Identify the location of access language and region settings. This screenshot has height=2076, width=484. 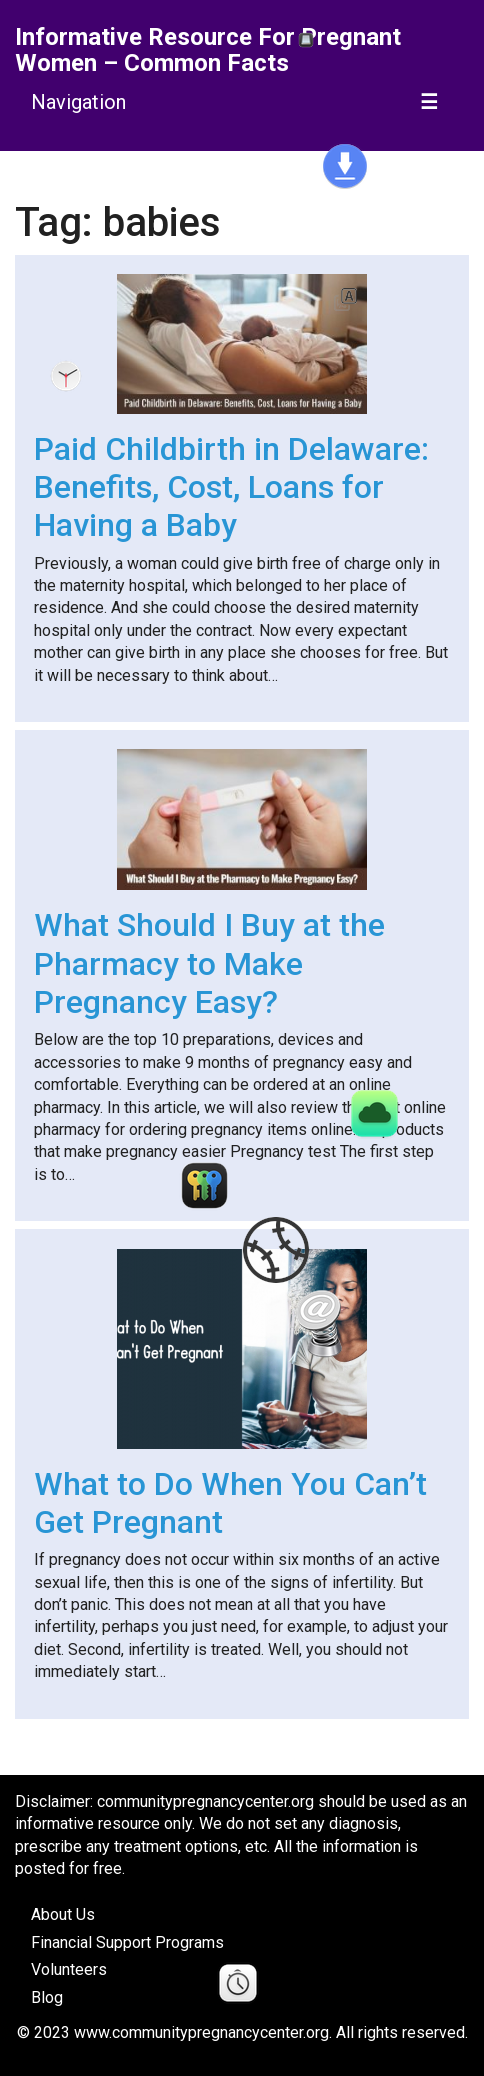
(345, 299).